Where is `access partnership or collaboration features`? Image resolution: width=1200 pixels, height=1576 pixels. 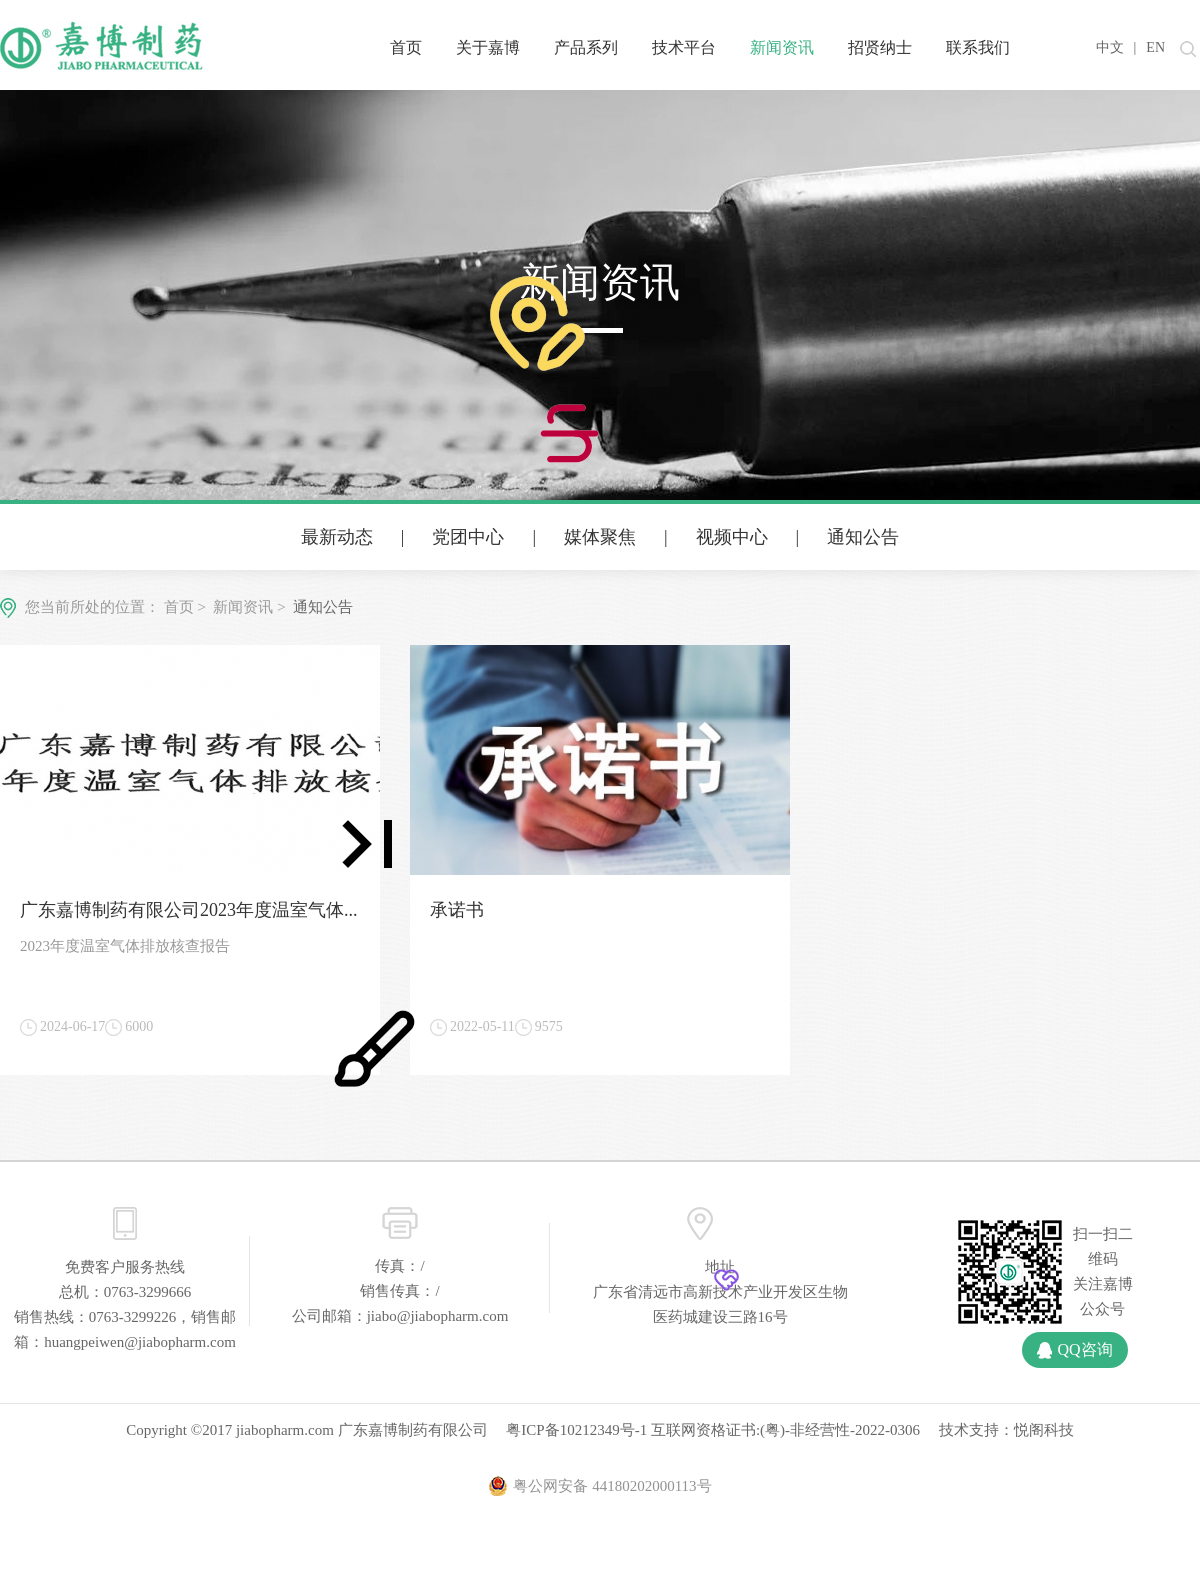
access partnership or collaboration features is located at coordinates (726, 1279).